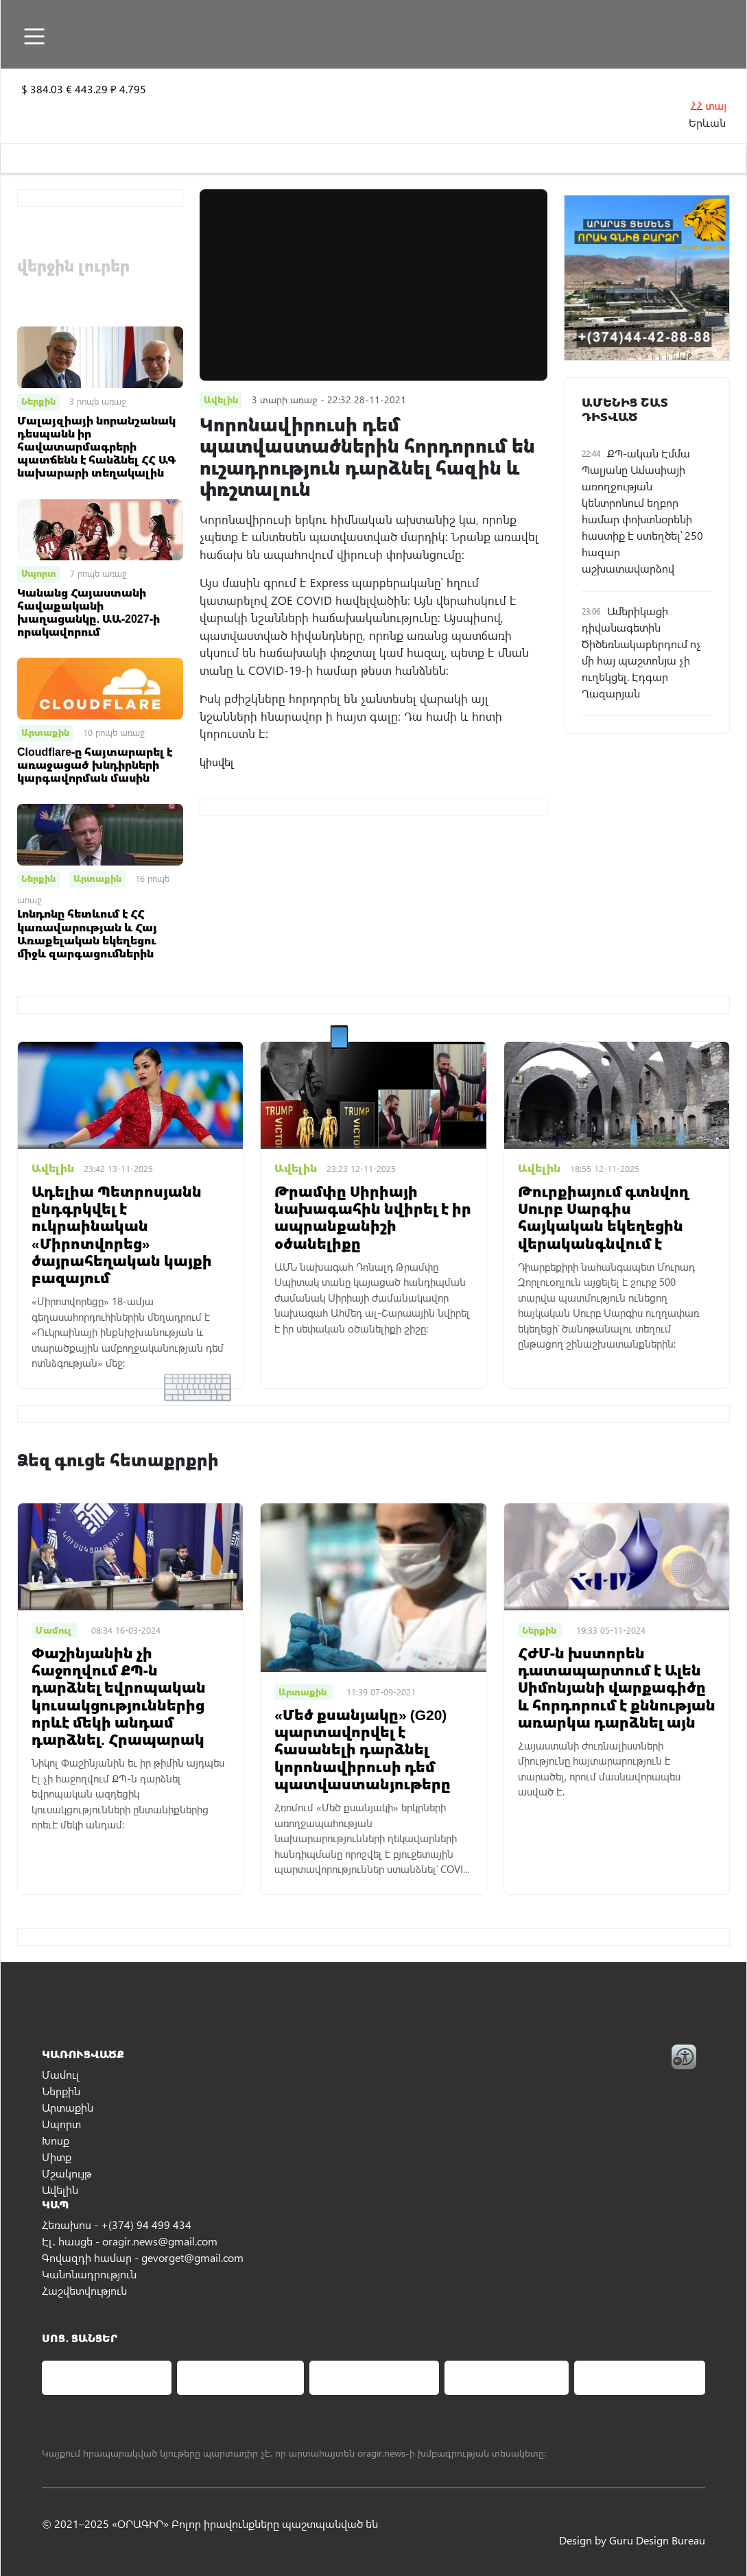  I want to click on indicates a connected iPad with cellular capability, so click(339, 1037).